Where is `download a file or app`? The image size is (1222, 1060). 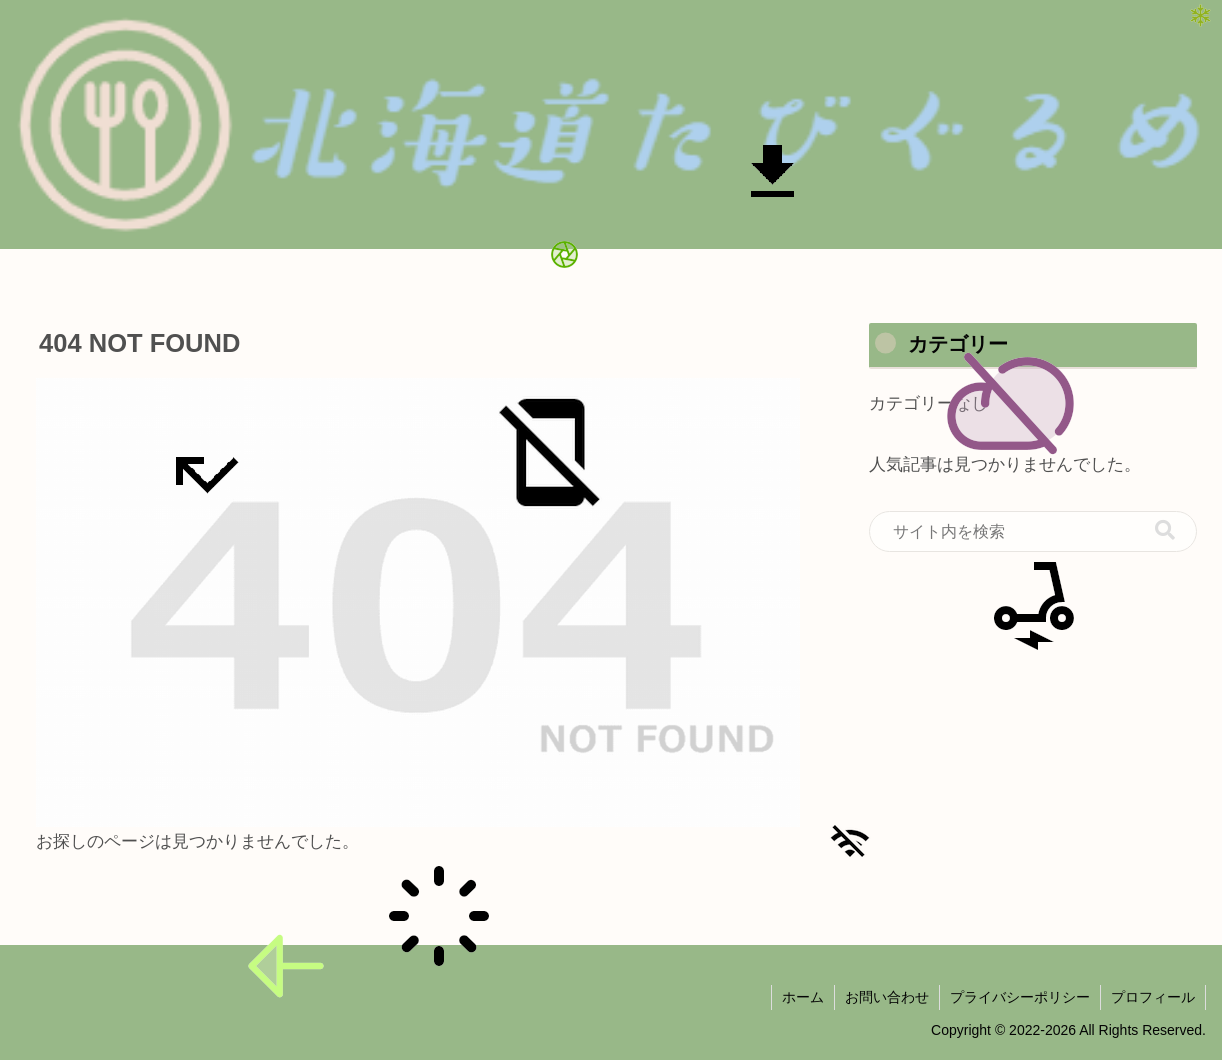 download a file or app is located at coordinates (772, 172).